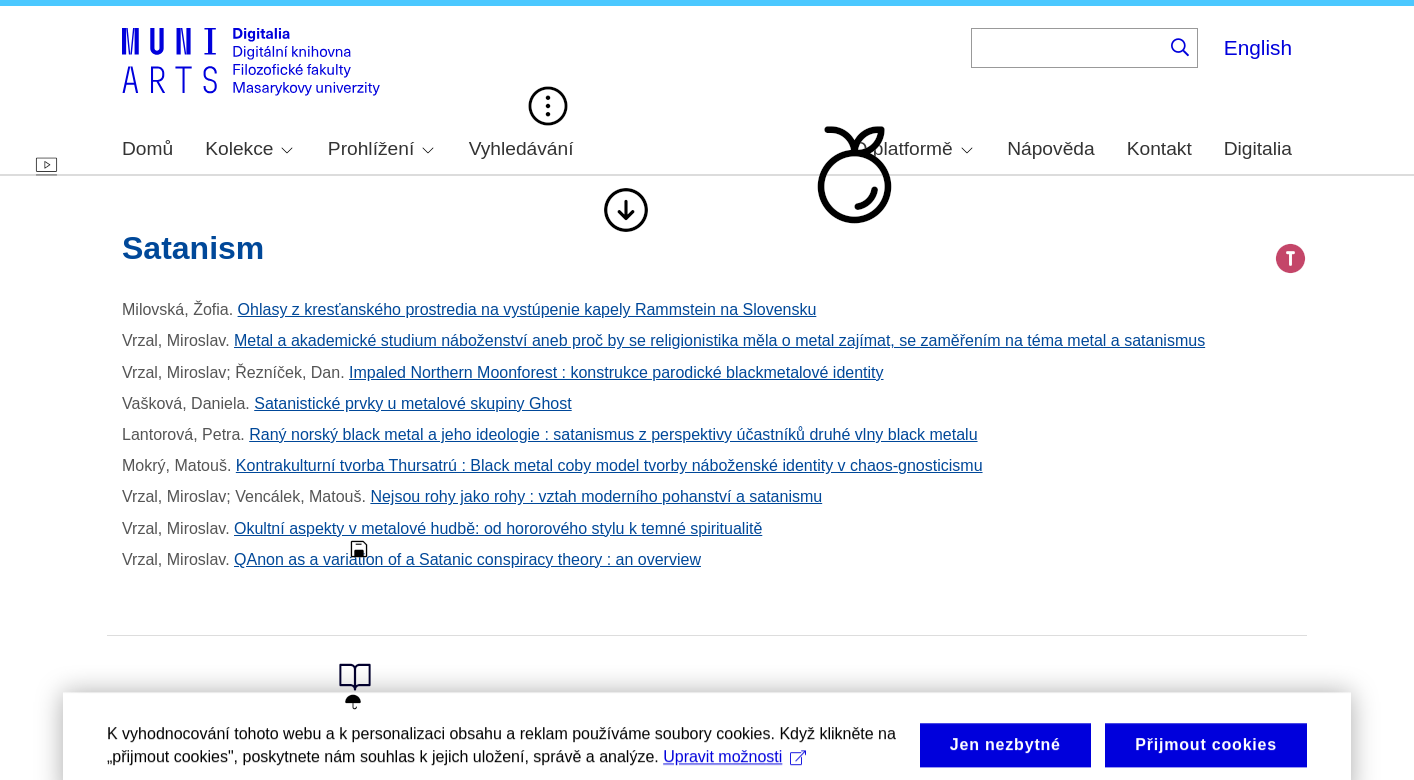 This screenshot has height=780, width=1414. Describe the element at coordinates (355, 675) in the screenshot. I see `open reading mode or e-reader` at that location.